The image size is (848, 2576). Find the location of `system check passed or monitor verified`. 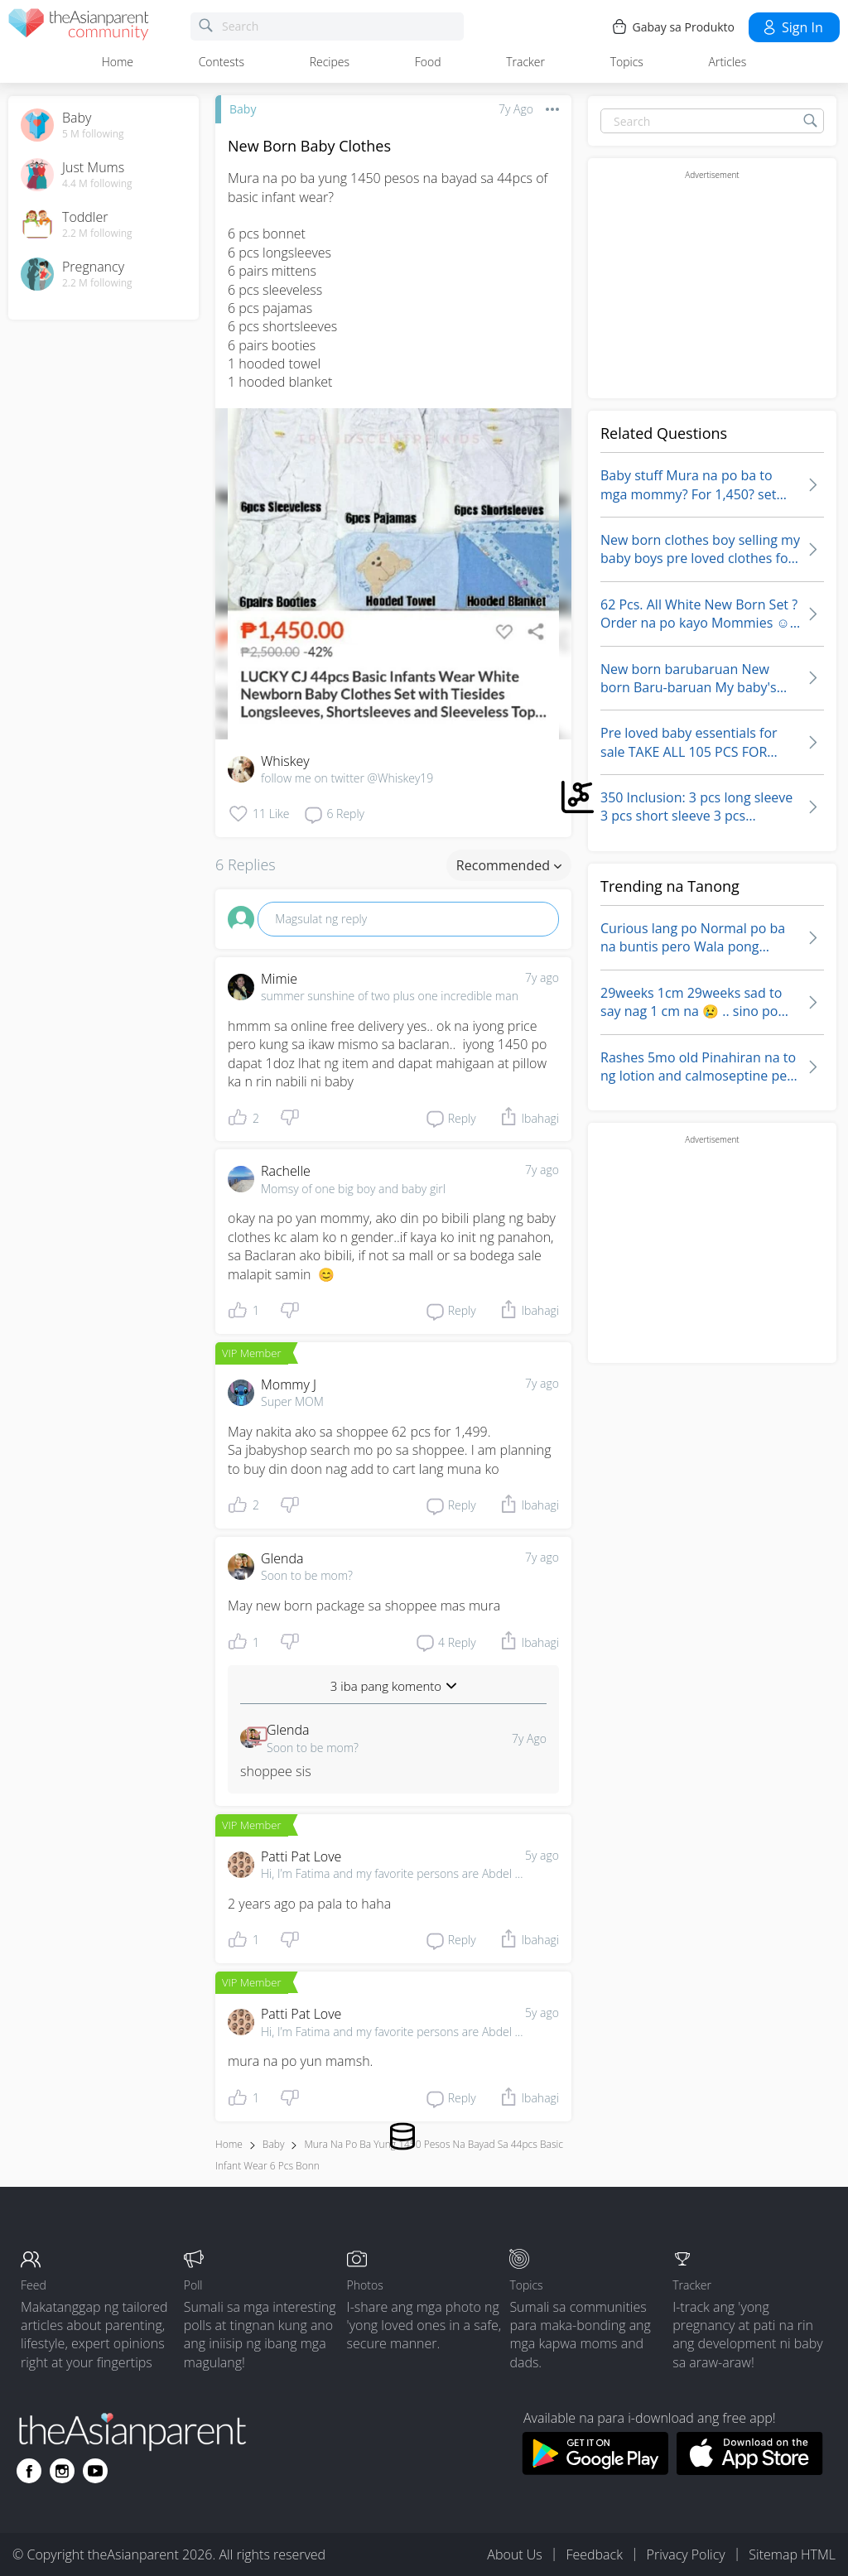

system check passed or monitor verified is located at coordinates (257, 1736).